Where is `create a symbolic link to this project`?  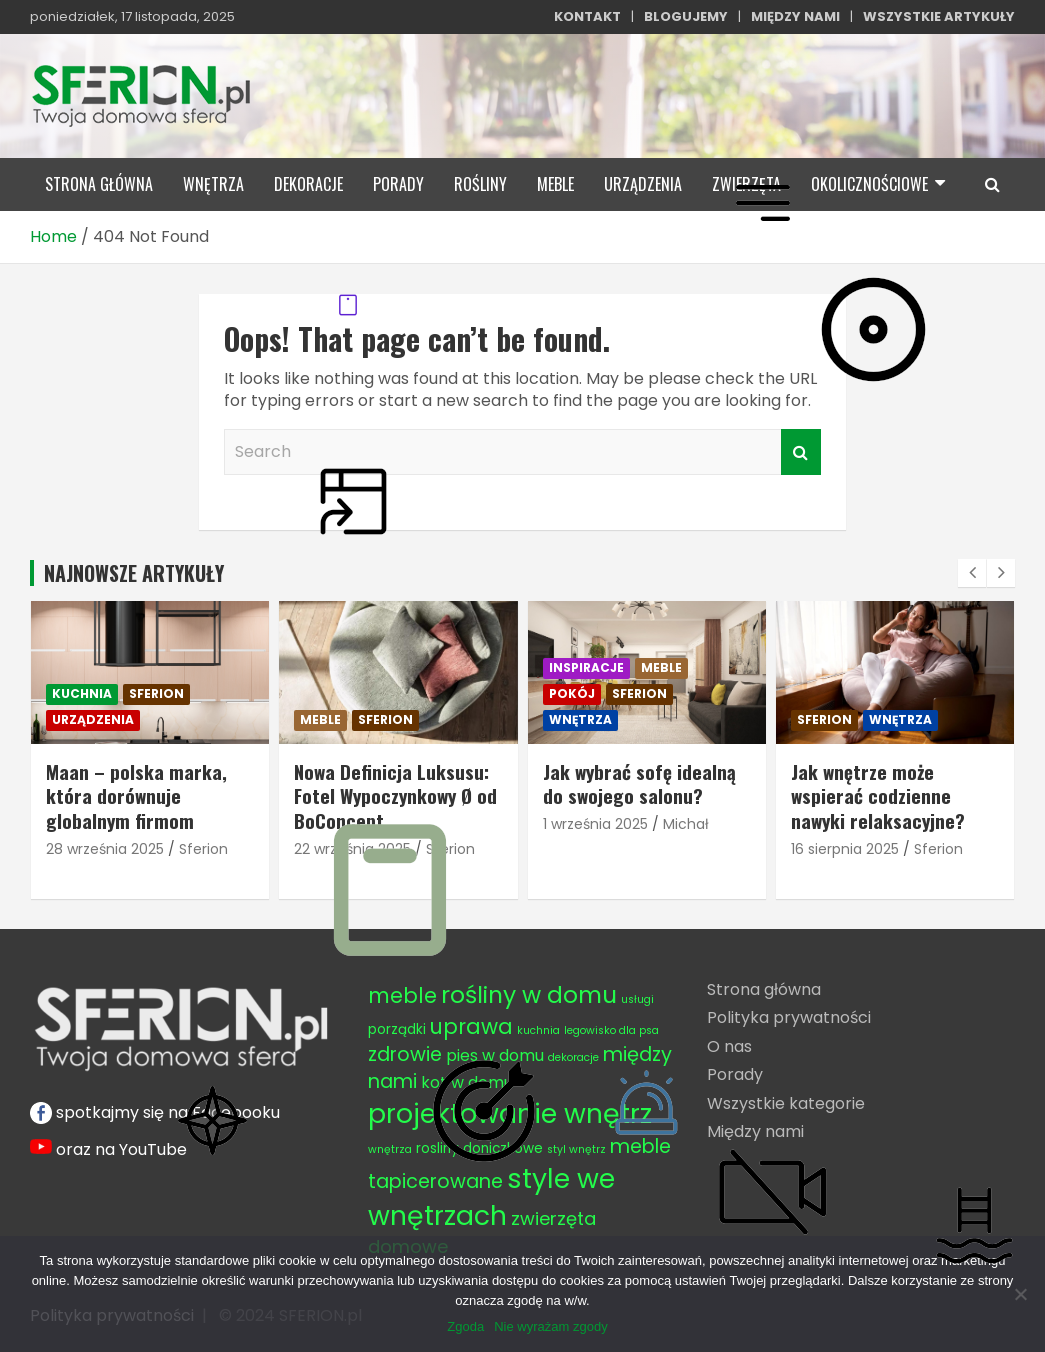 create a symbolic link to this project is located at coordinates (353, 501).